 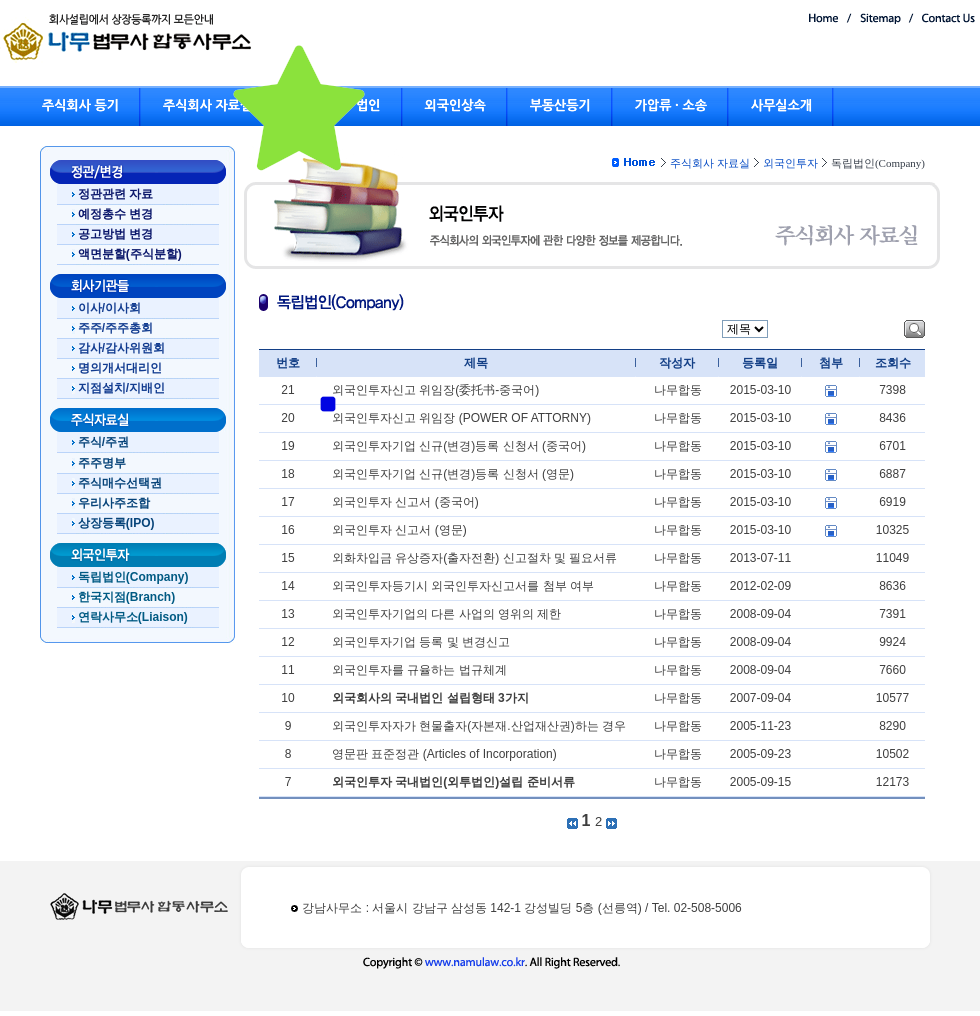 What do you see at coordinates (328, 404) in the screenshot?
I see `stop media playback` at bounding box center [328, 404].